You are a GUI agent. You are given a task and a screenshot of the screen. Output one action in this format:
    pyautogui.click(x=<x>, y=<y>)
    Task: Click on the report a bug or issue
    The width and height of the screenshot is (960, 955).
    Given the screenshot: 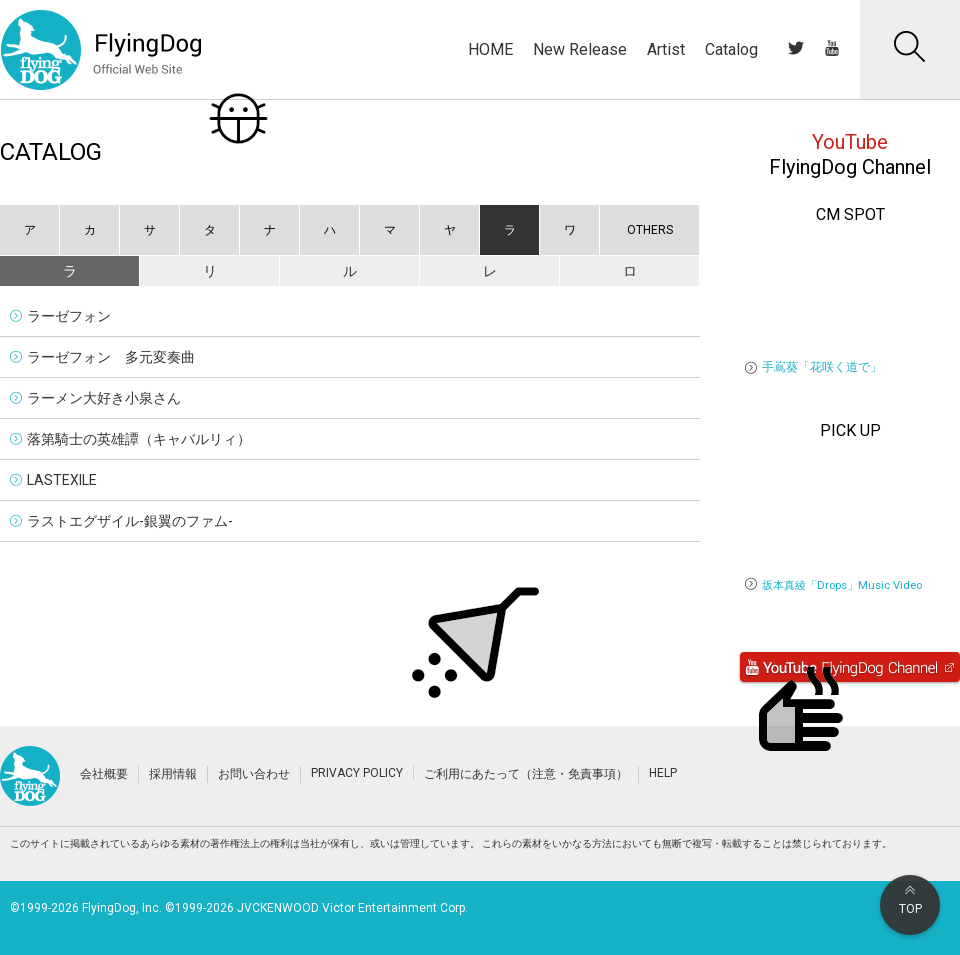 What is the action you would take?
    pyautogui.click(x=238, y=118)
    